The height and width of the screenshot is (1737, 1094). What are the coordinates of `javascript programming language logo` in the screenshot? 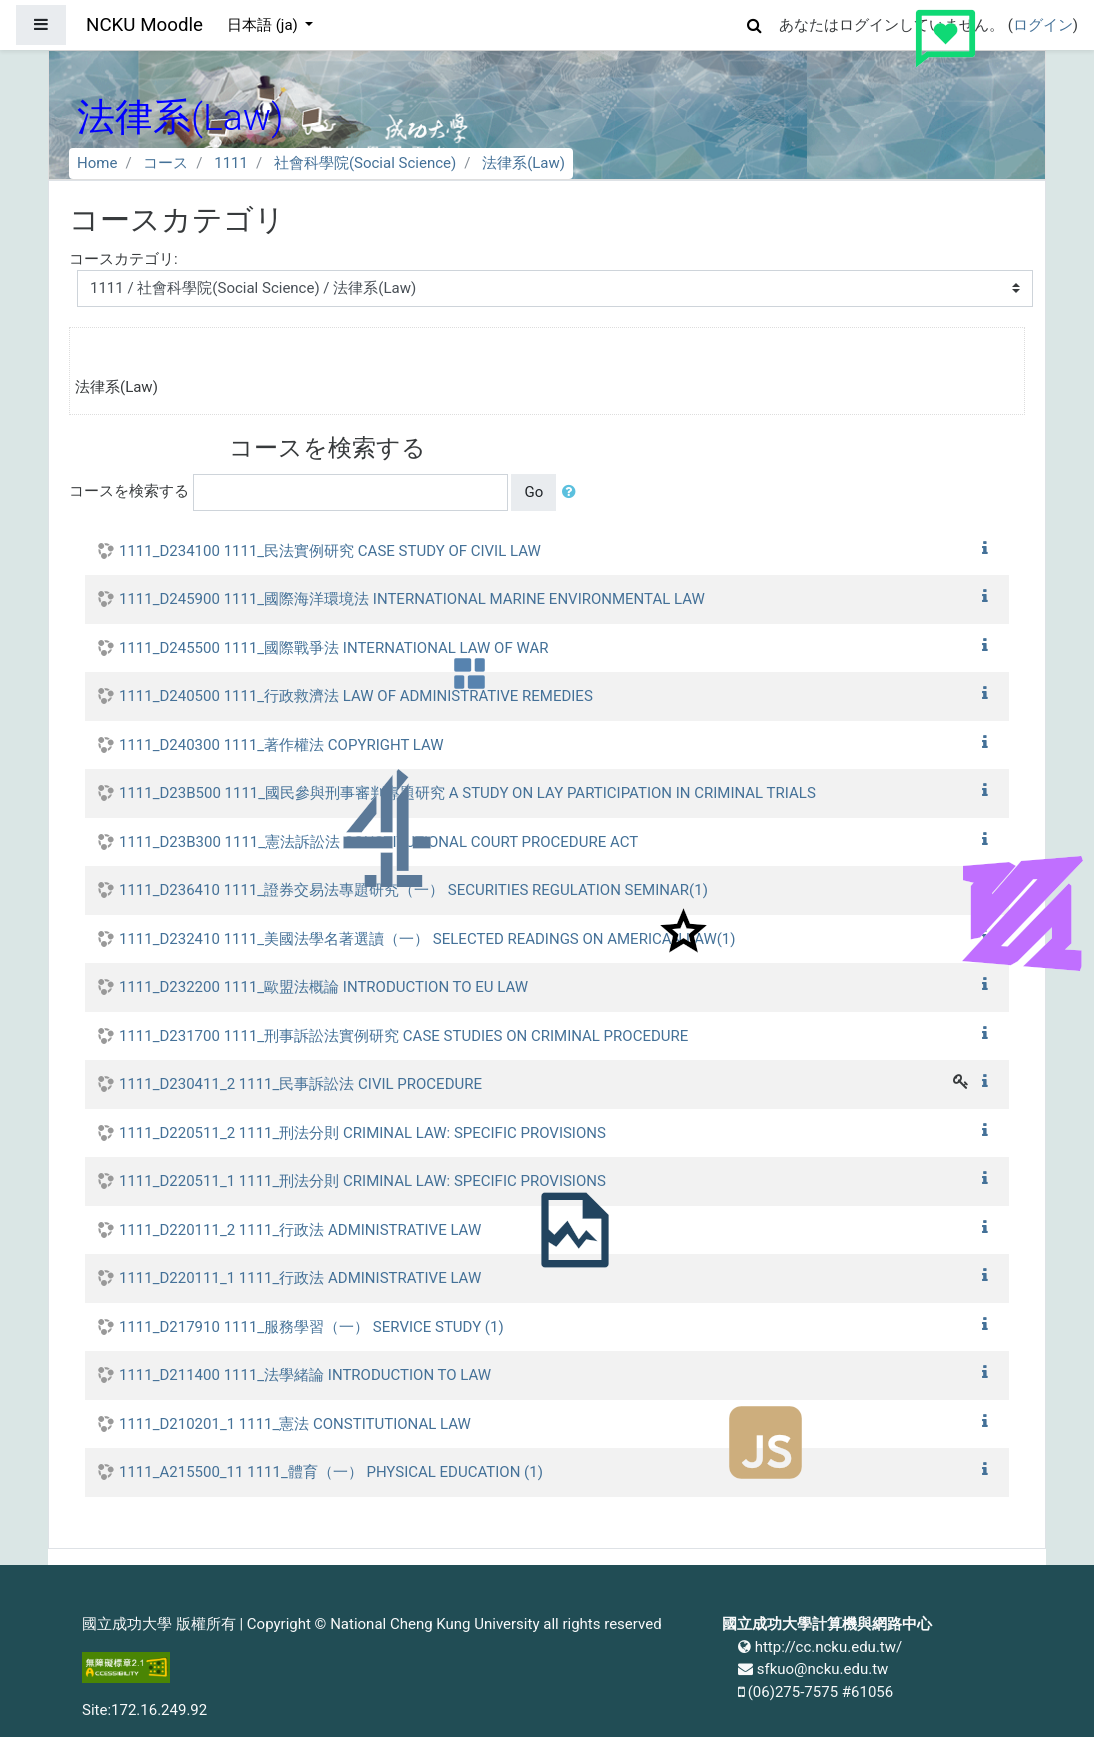 It's located at (765, 1442).